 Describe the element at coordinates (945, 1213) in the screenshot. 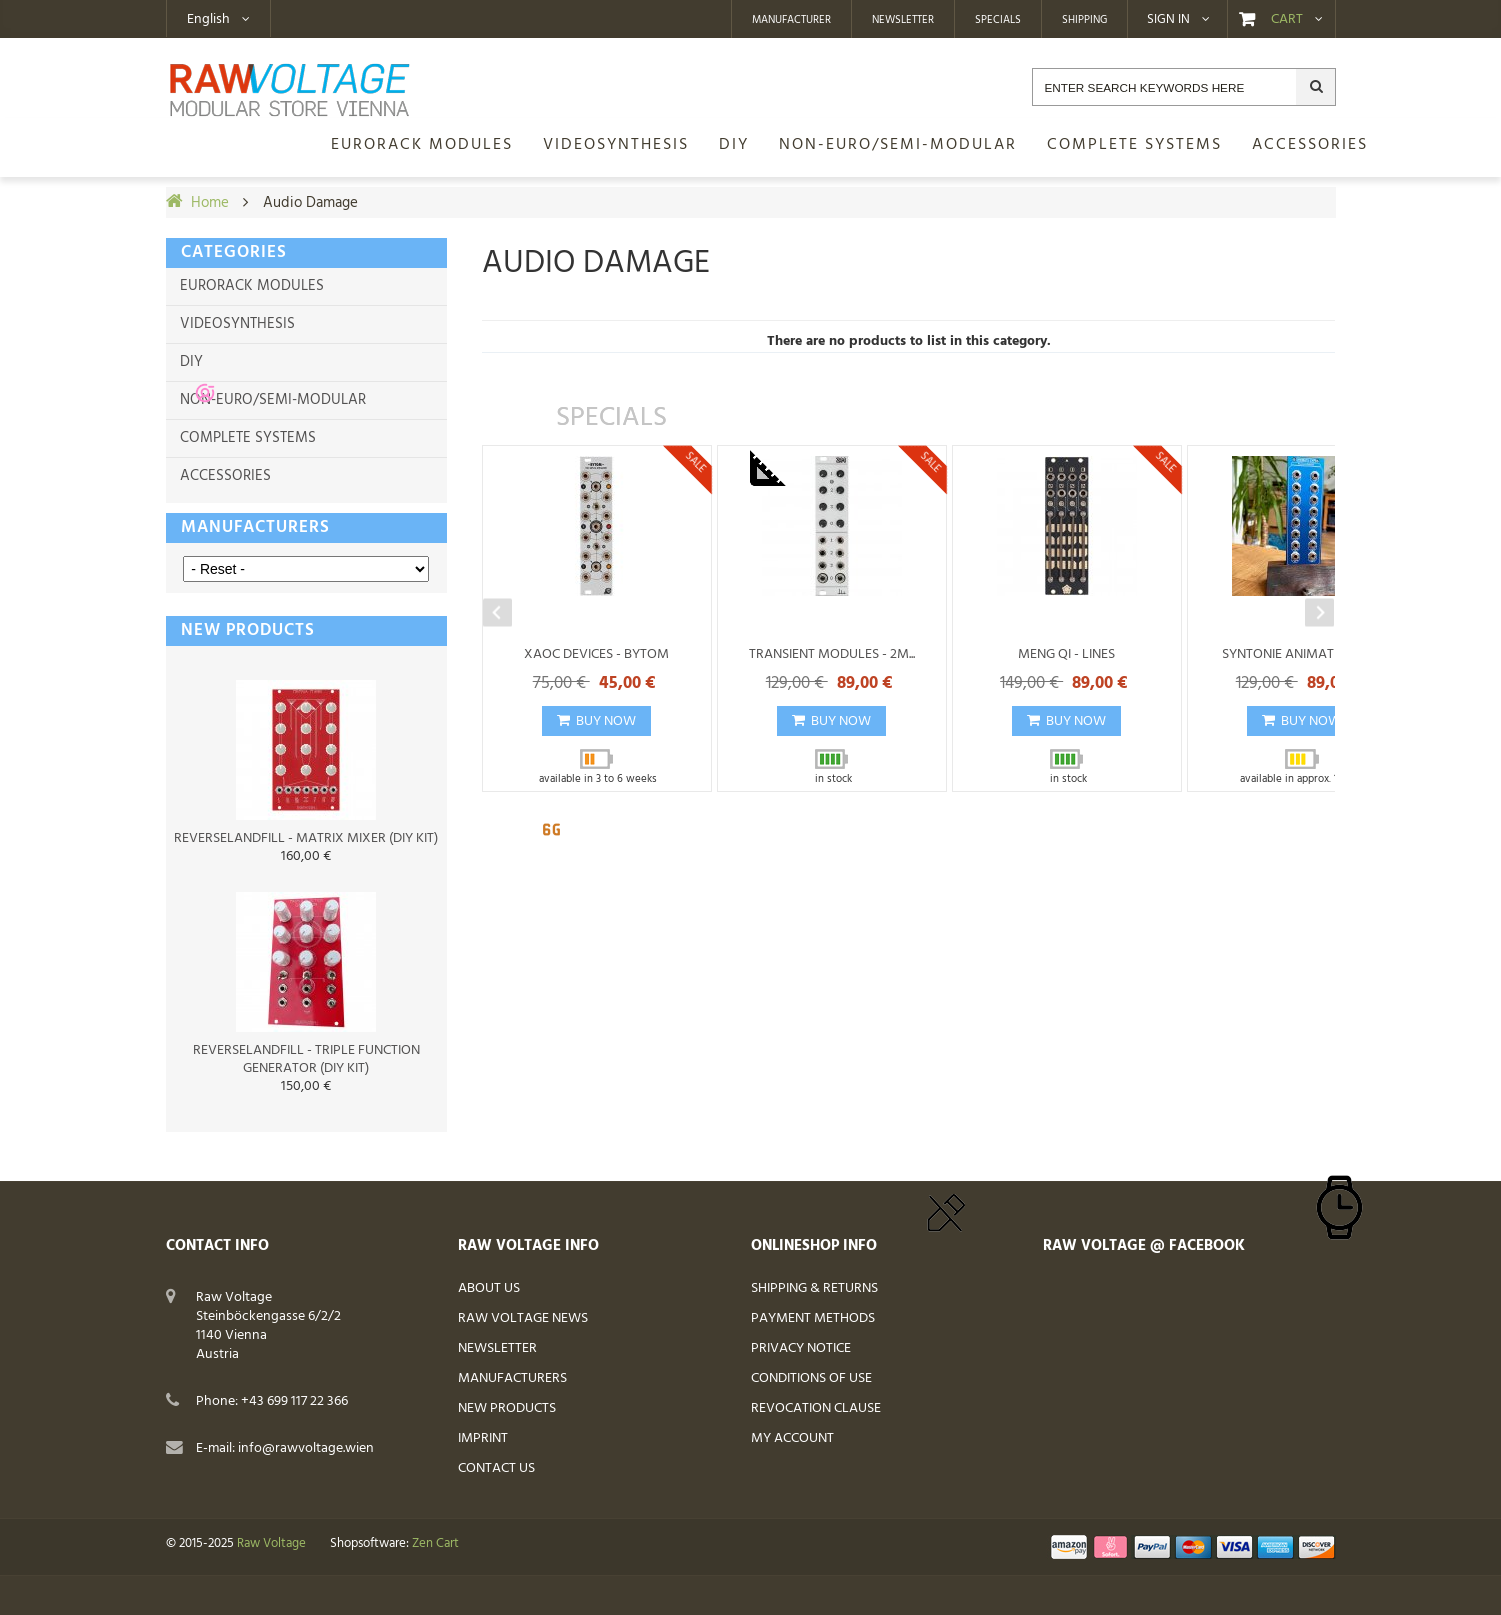

I see `editing is disabled` at that location.